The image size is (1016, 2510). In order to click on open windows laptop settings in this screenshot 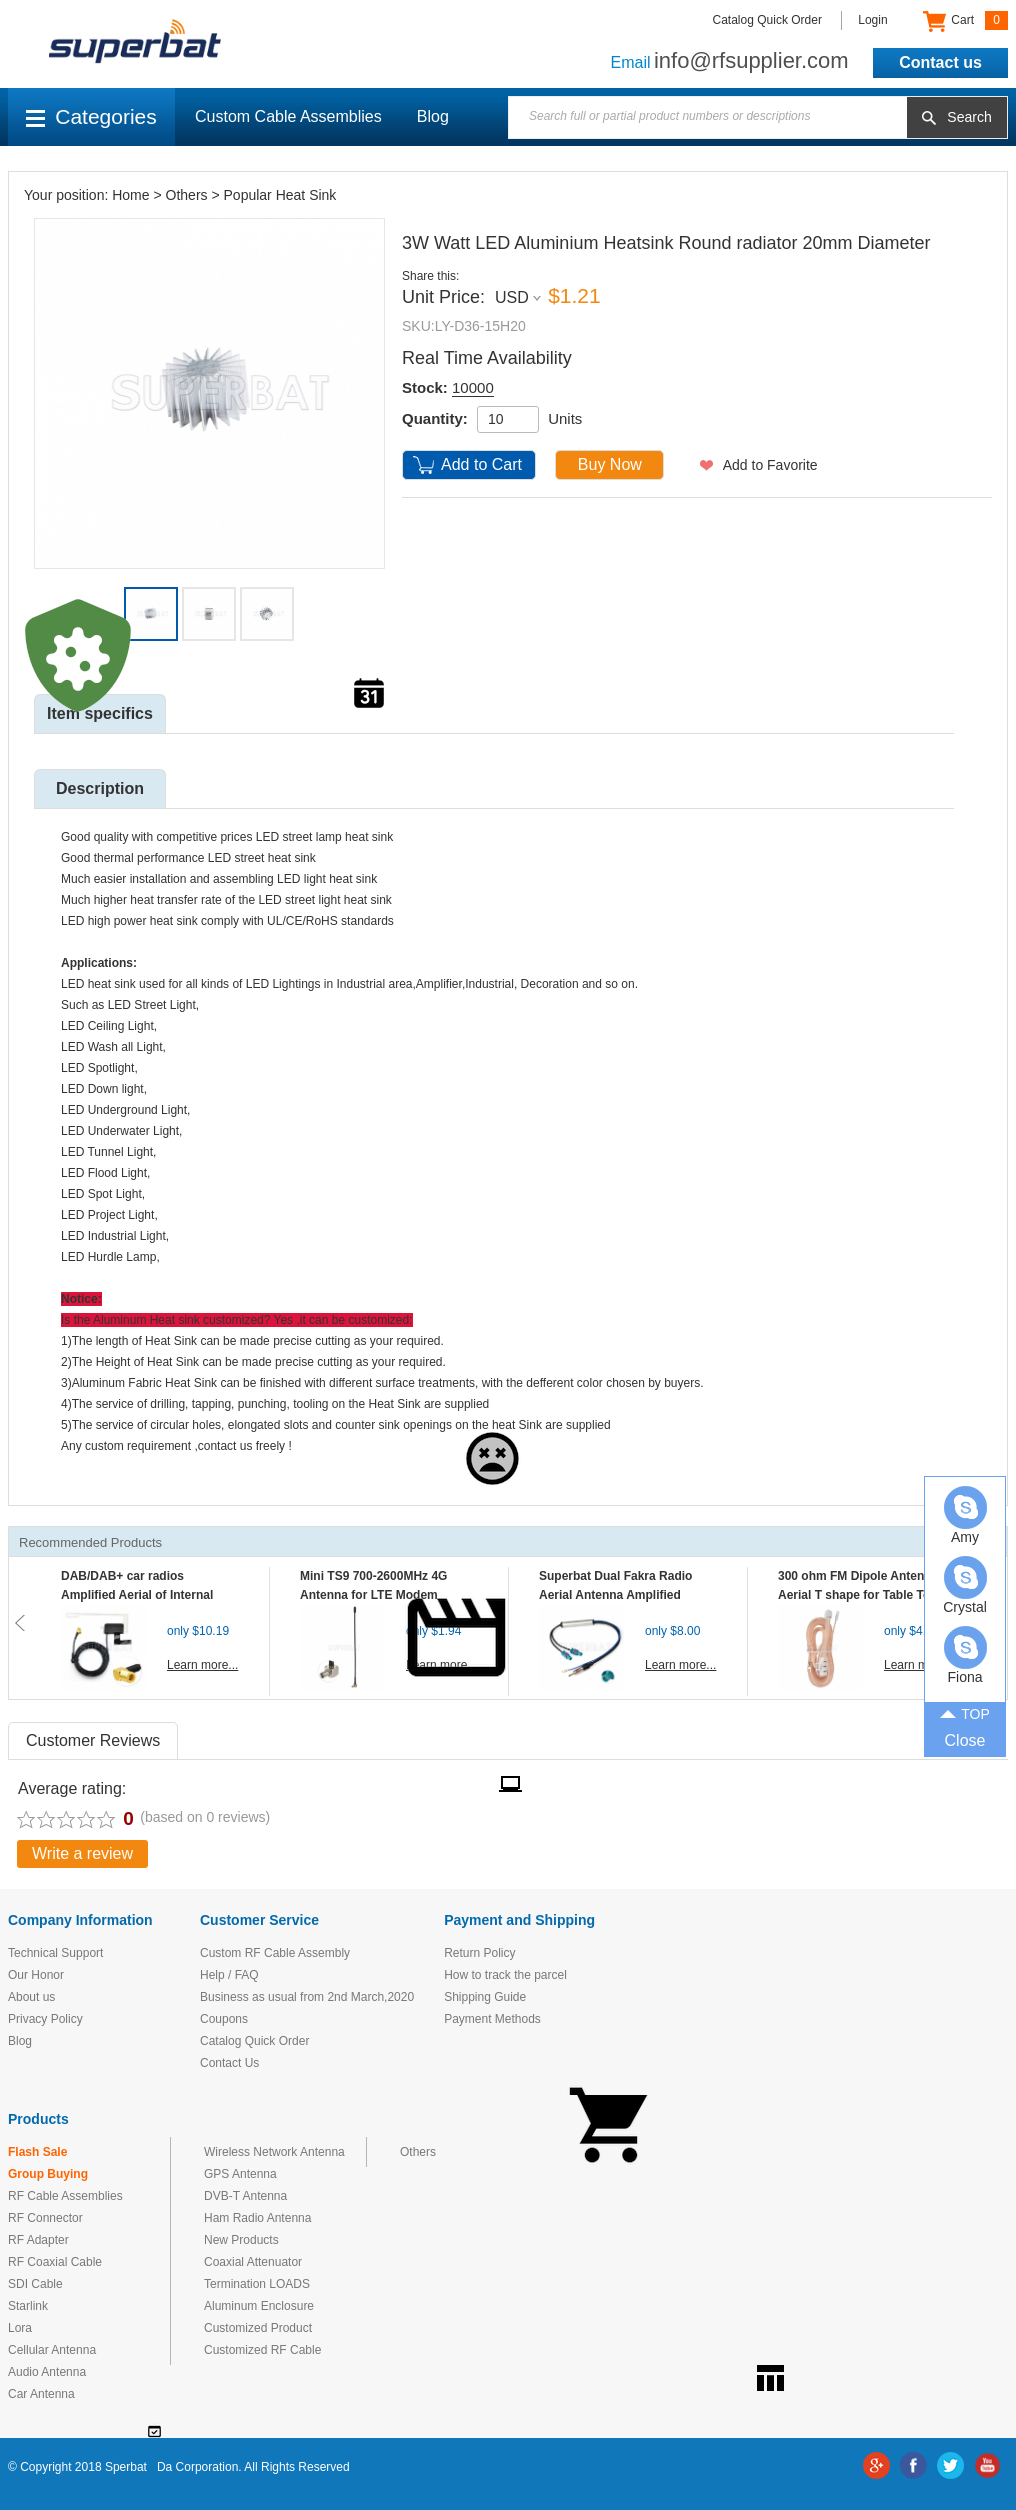, I will do `click(510, 1784)`.